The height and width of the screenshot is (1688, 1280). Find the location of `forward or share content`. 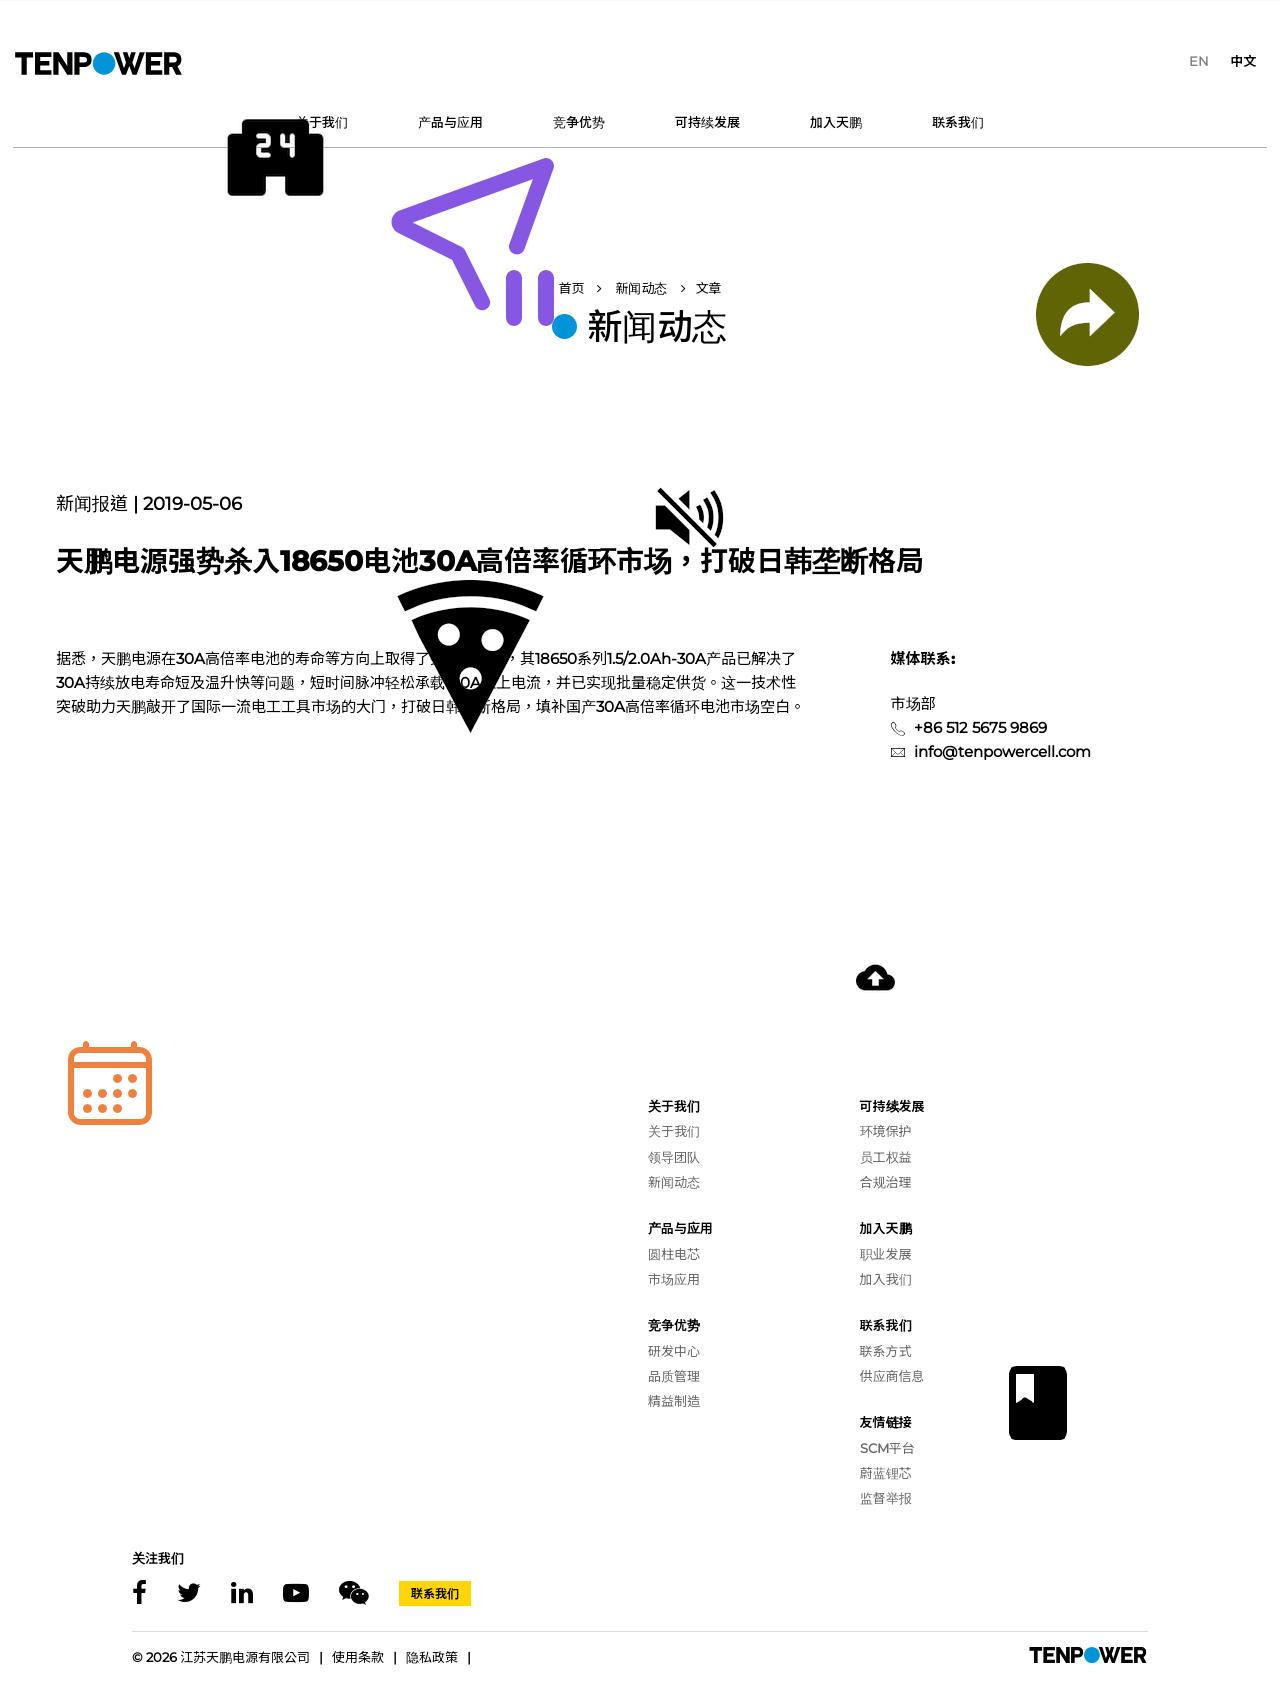

forward or share content is located at coordinates (1087, 314).